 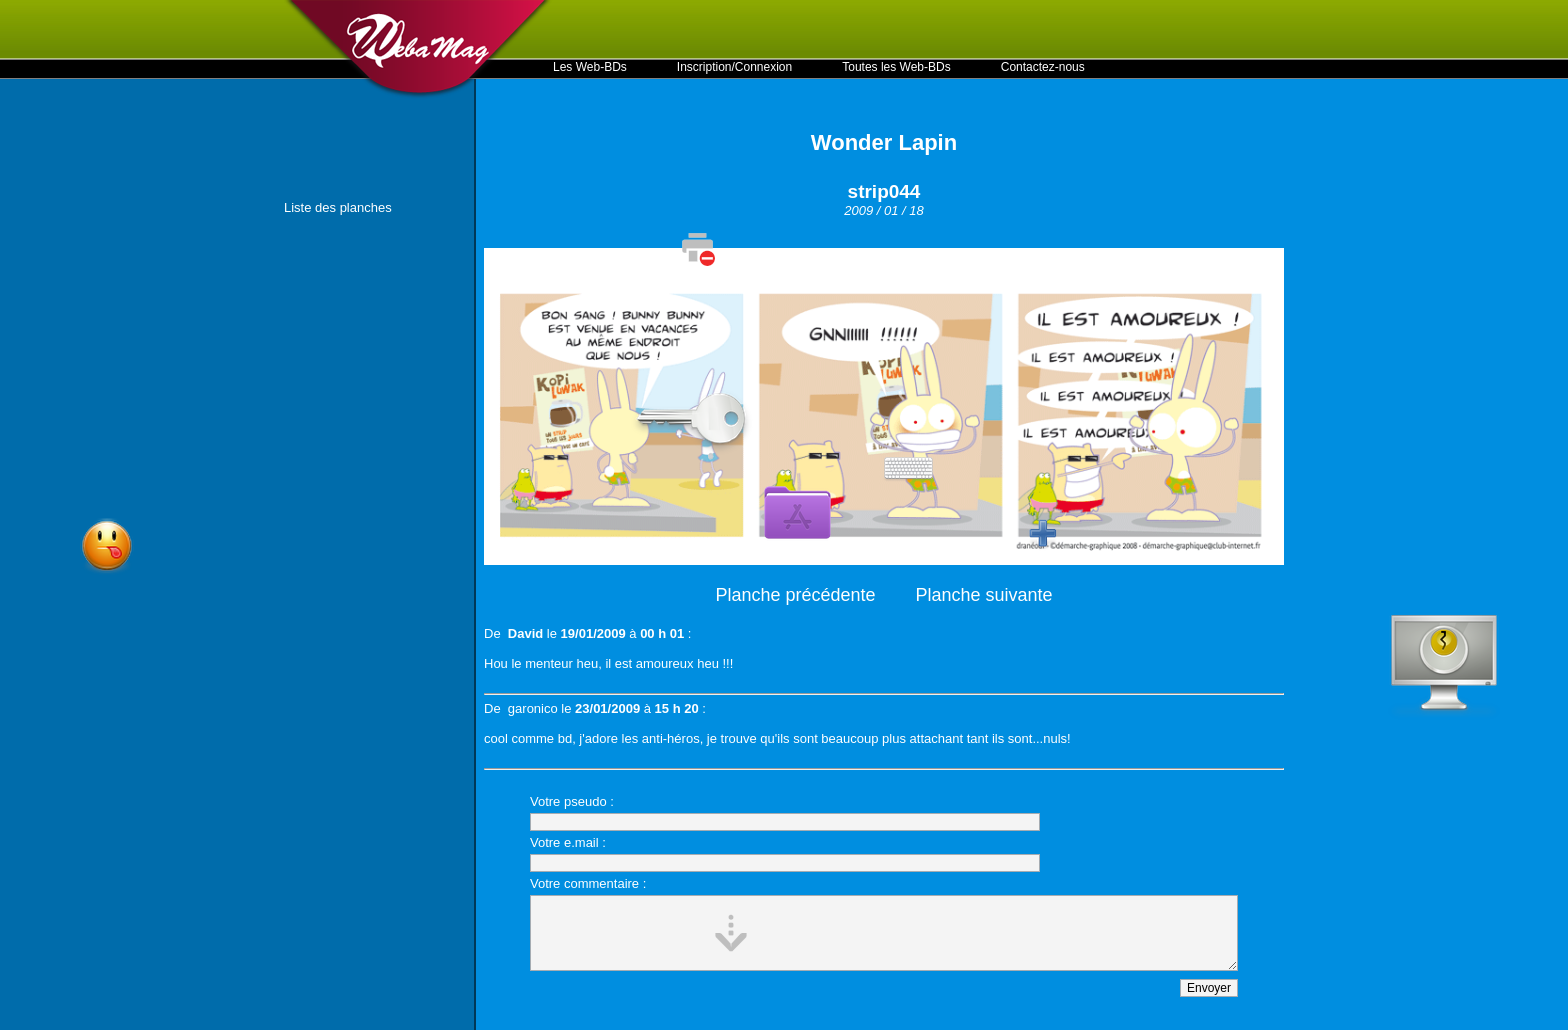 I want to click on add a new item to a list, so click(x=1042, y=534).